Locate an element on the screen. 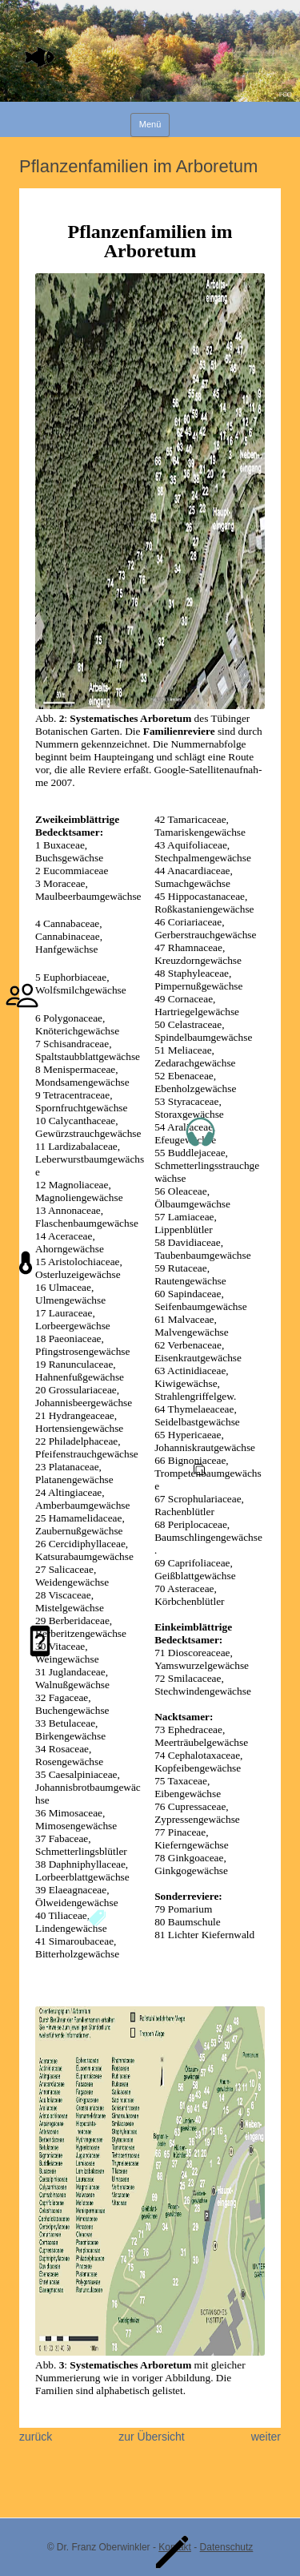 Image resolution: width=300 pixels, height=2576 pixels. access fishing or aquarium features is located at coordinates (39, 57).